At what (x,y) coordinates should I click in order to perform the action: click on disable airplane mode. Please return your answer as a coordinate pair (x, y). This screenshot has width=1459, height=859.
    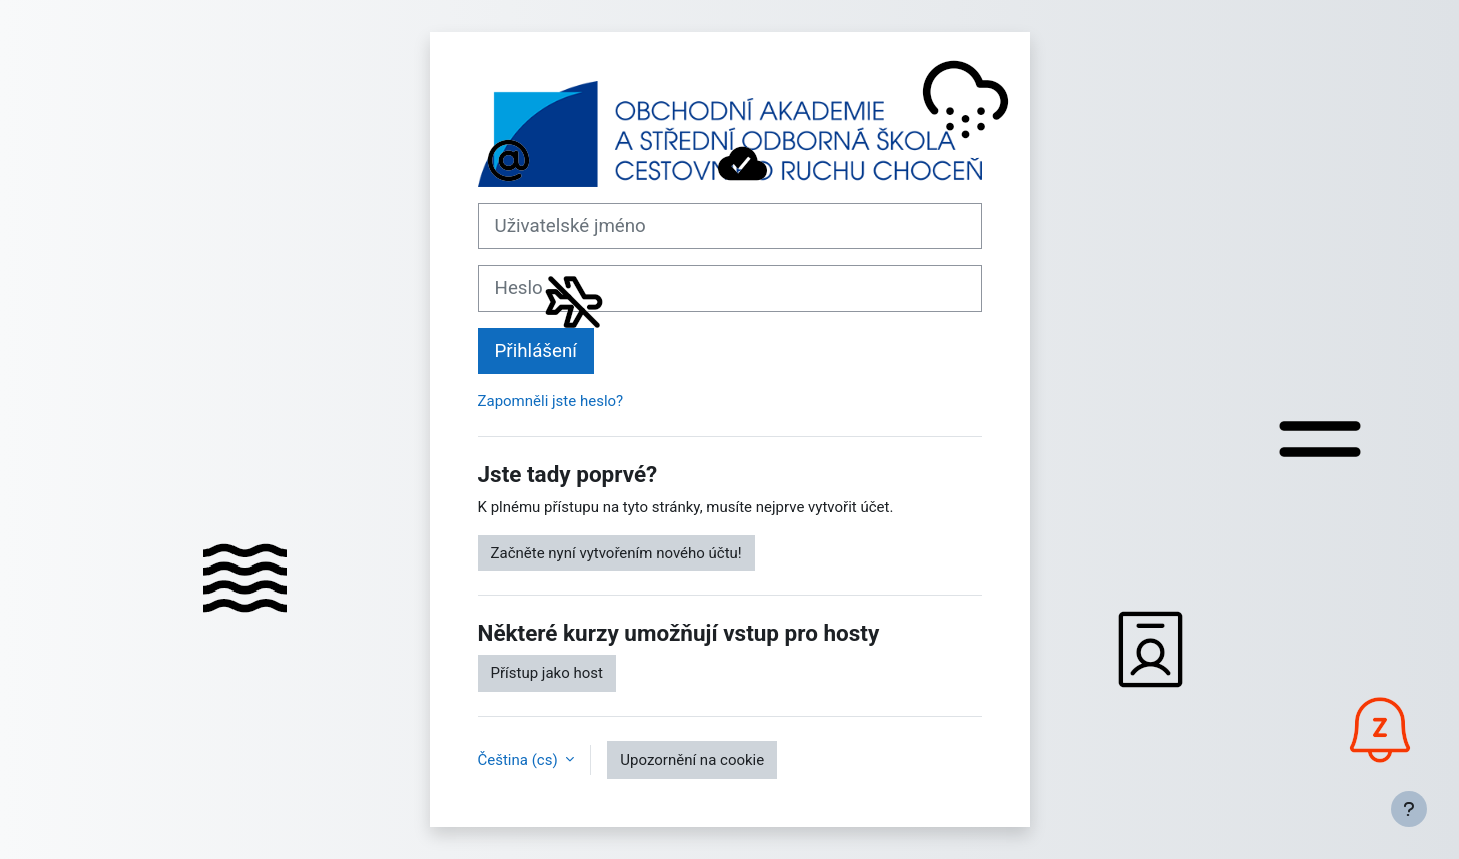
    Looking at the image, I should click on (574, 302).